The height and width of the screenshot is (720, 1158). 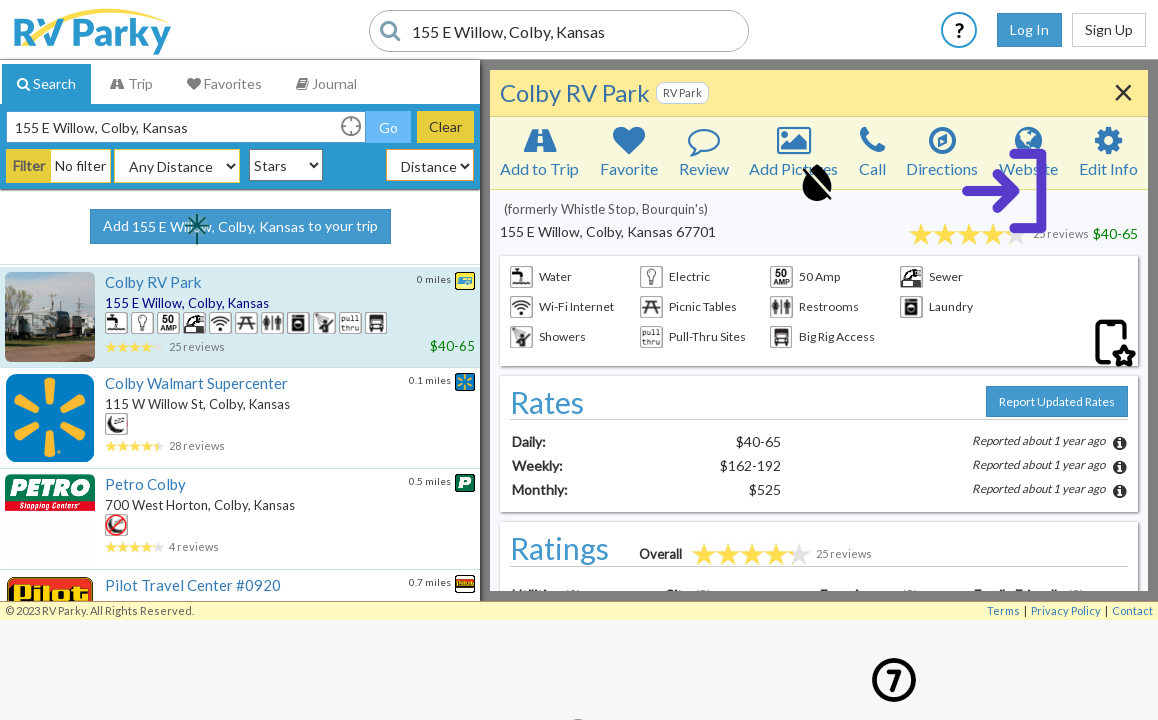 I want to click on visit linktree profile, so click(x=197, y=229).